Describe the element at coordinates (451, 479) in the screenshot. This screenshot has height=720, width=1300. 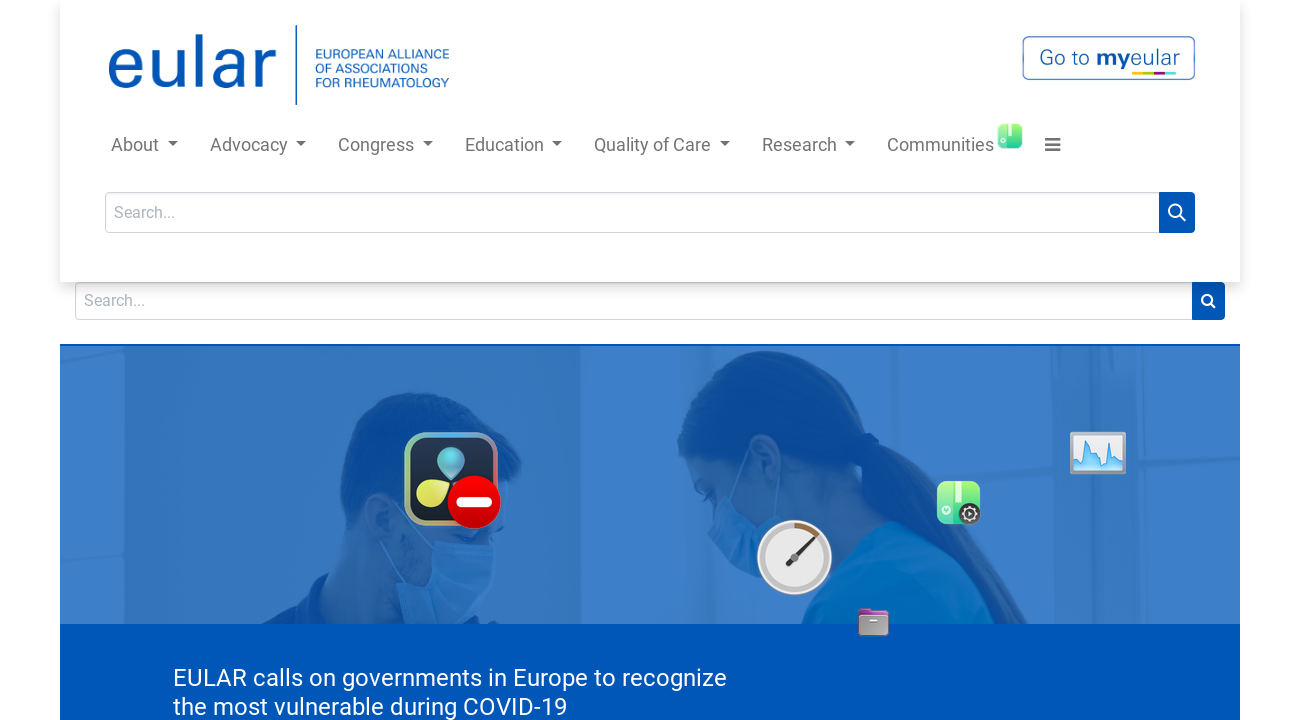
I see `uninstall DaVinci Resolve application` at that location.